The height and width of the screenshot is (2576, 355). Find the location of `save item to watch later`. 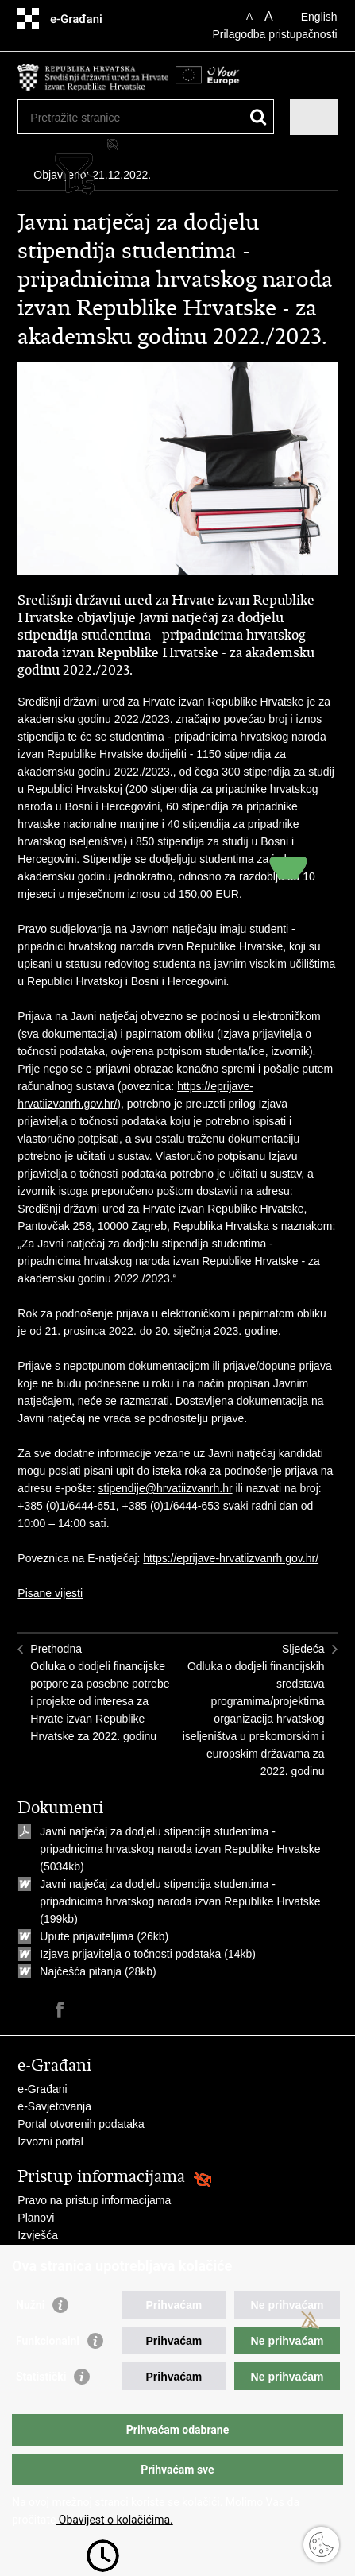

save item to watch later is located at coordinates (102, 2555).